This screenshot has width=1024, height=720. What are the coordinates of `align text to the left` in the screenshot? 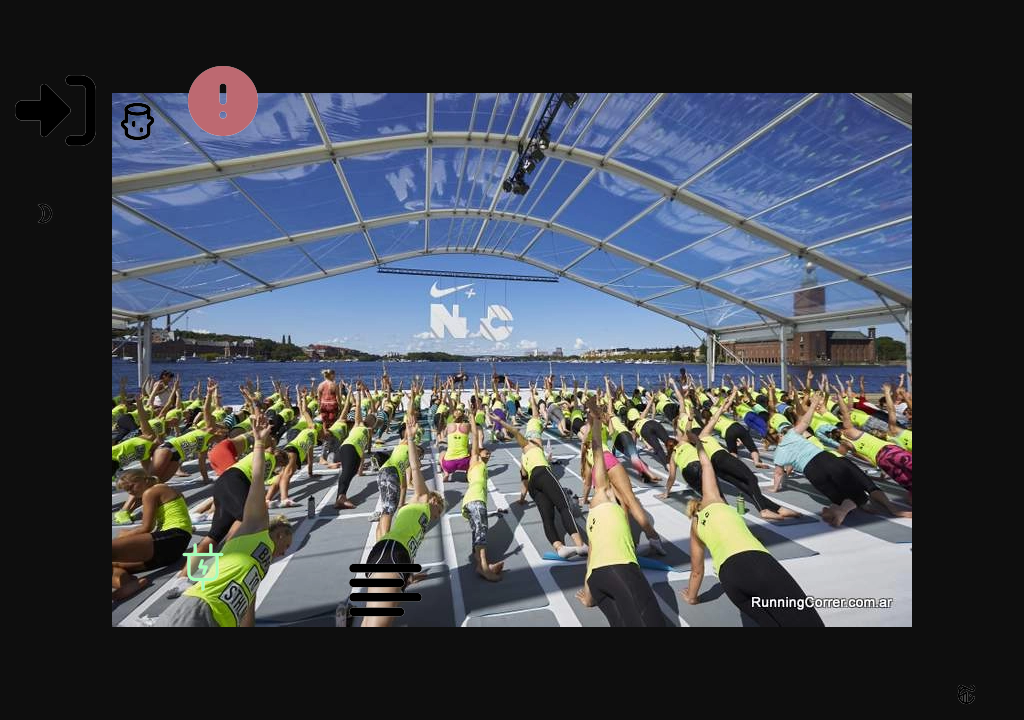 It's located at (385, 591).